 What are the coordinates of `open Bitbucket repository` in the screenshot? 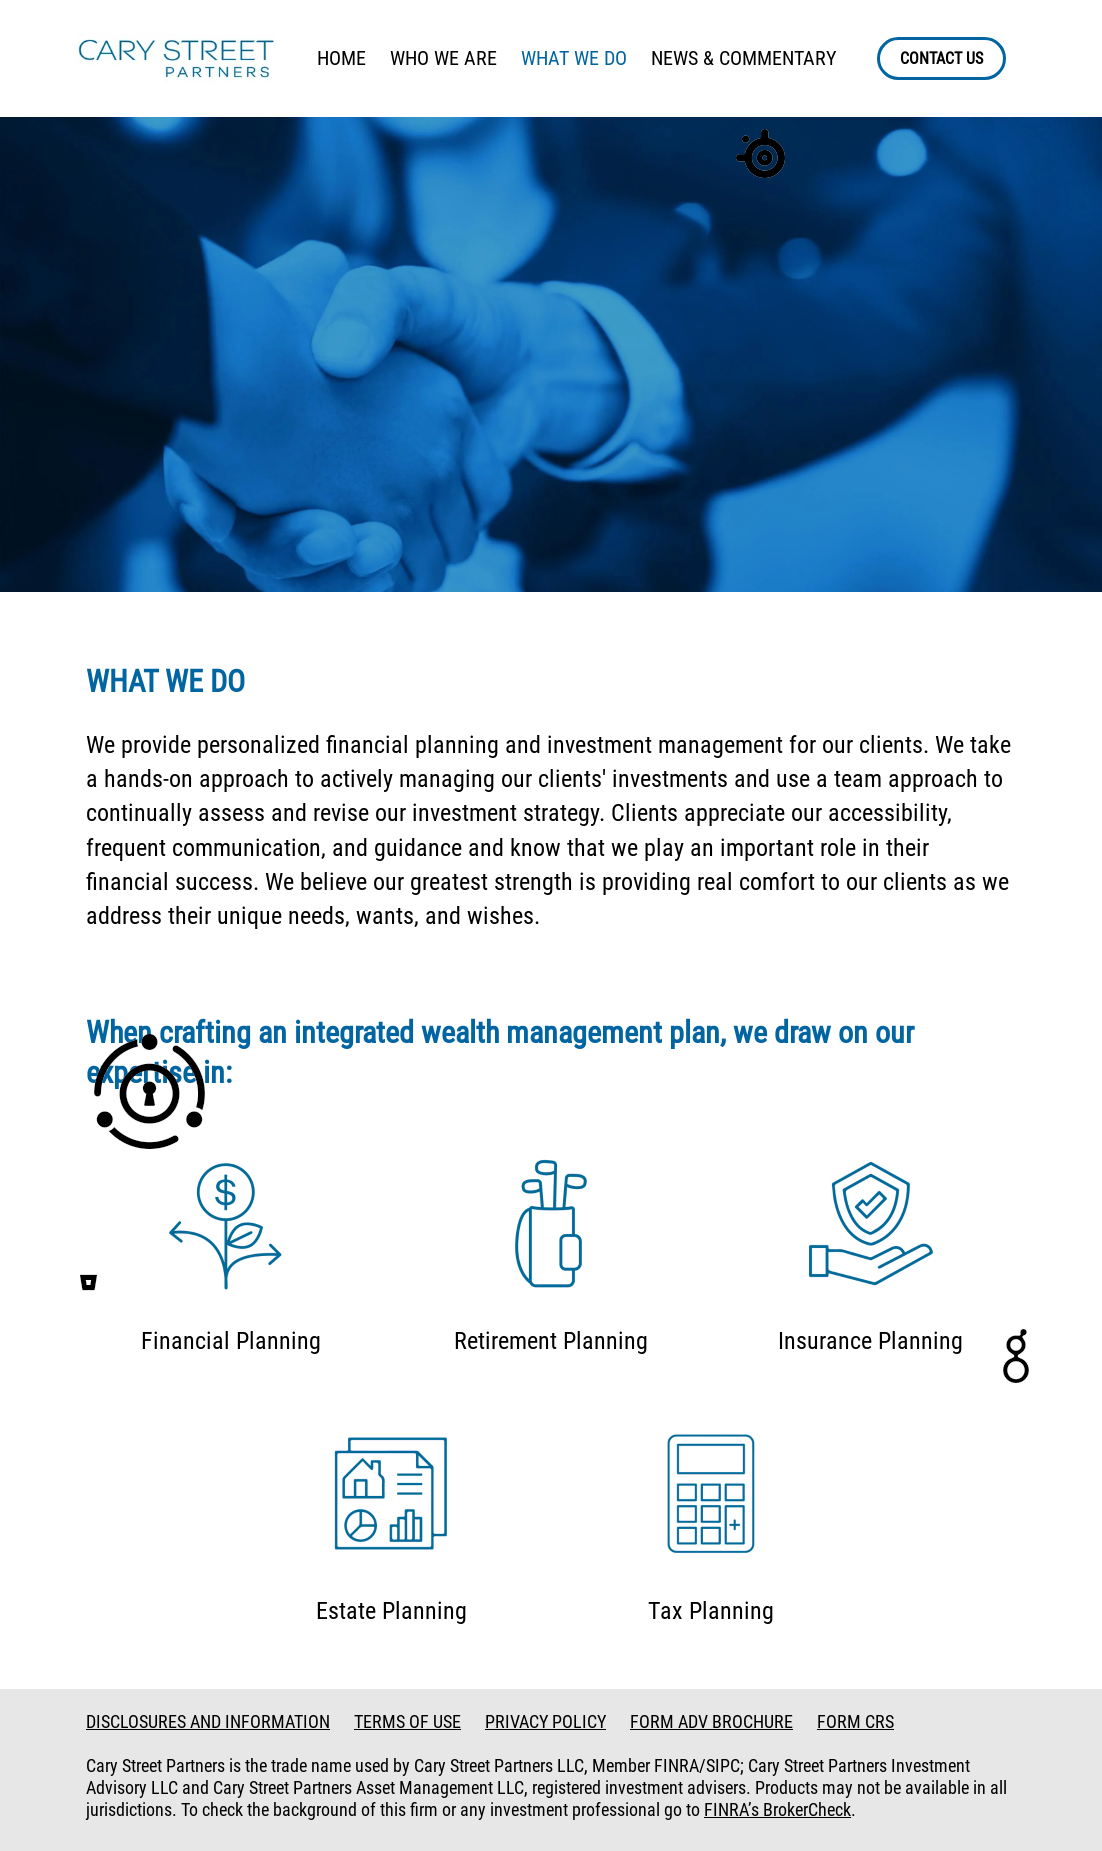 It's located at (88, 1282).